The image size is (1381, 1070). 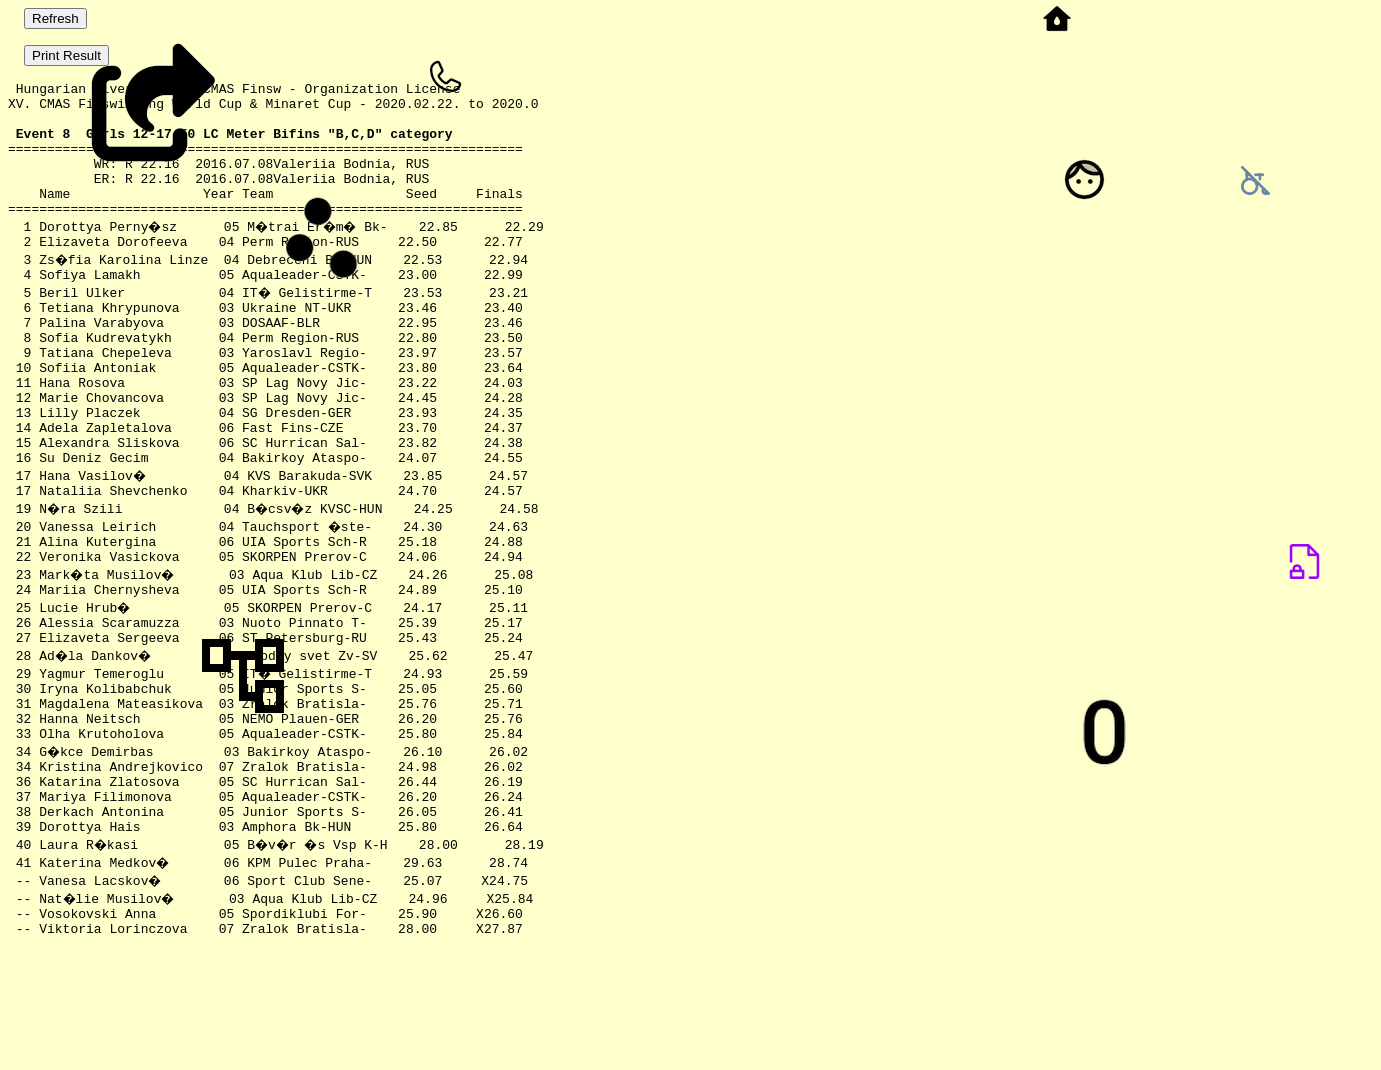 What do you see at coordinates (150, 102) in the screenshot?
I see `share content to another app or platform` at bounding box center [150, 102].